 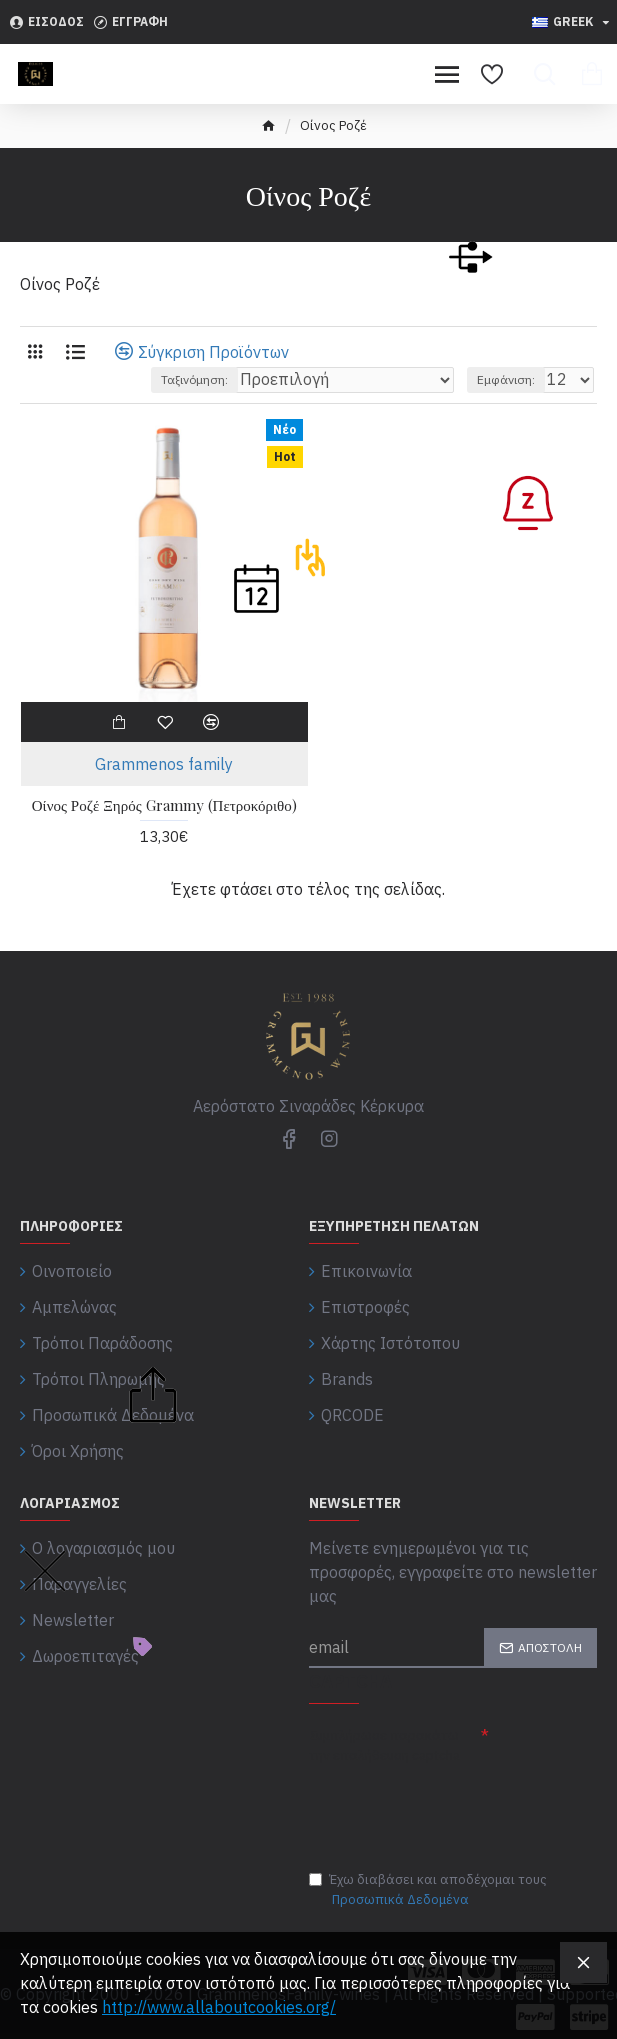 What do you see at coordinates (256, 590) in the screenshot?
I see `view calendar or scheduled events` at bounding box center [256, 590].